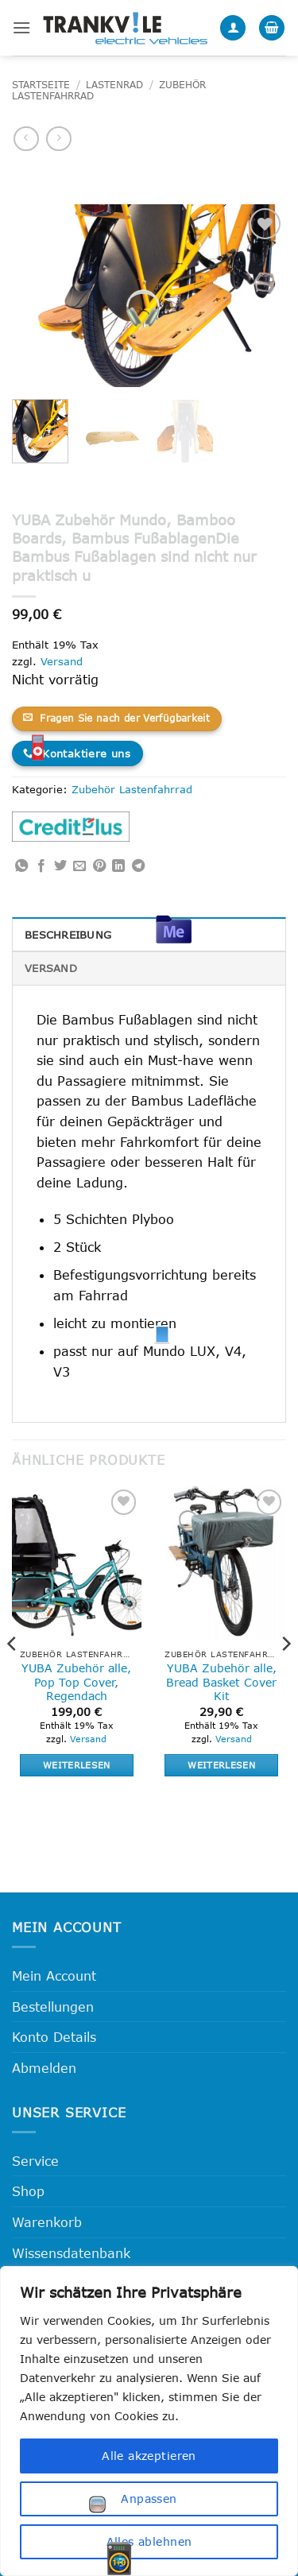 Image resolution: width=298 pixels, height=2576 pixels. I want to click on indicates a connected iPod nano device, so click(37, 747).